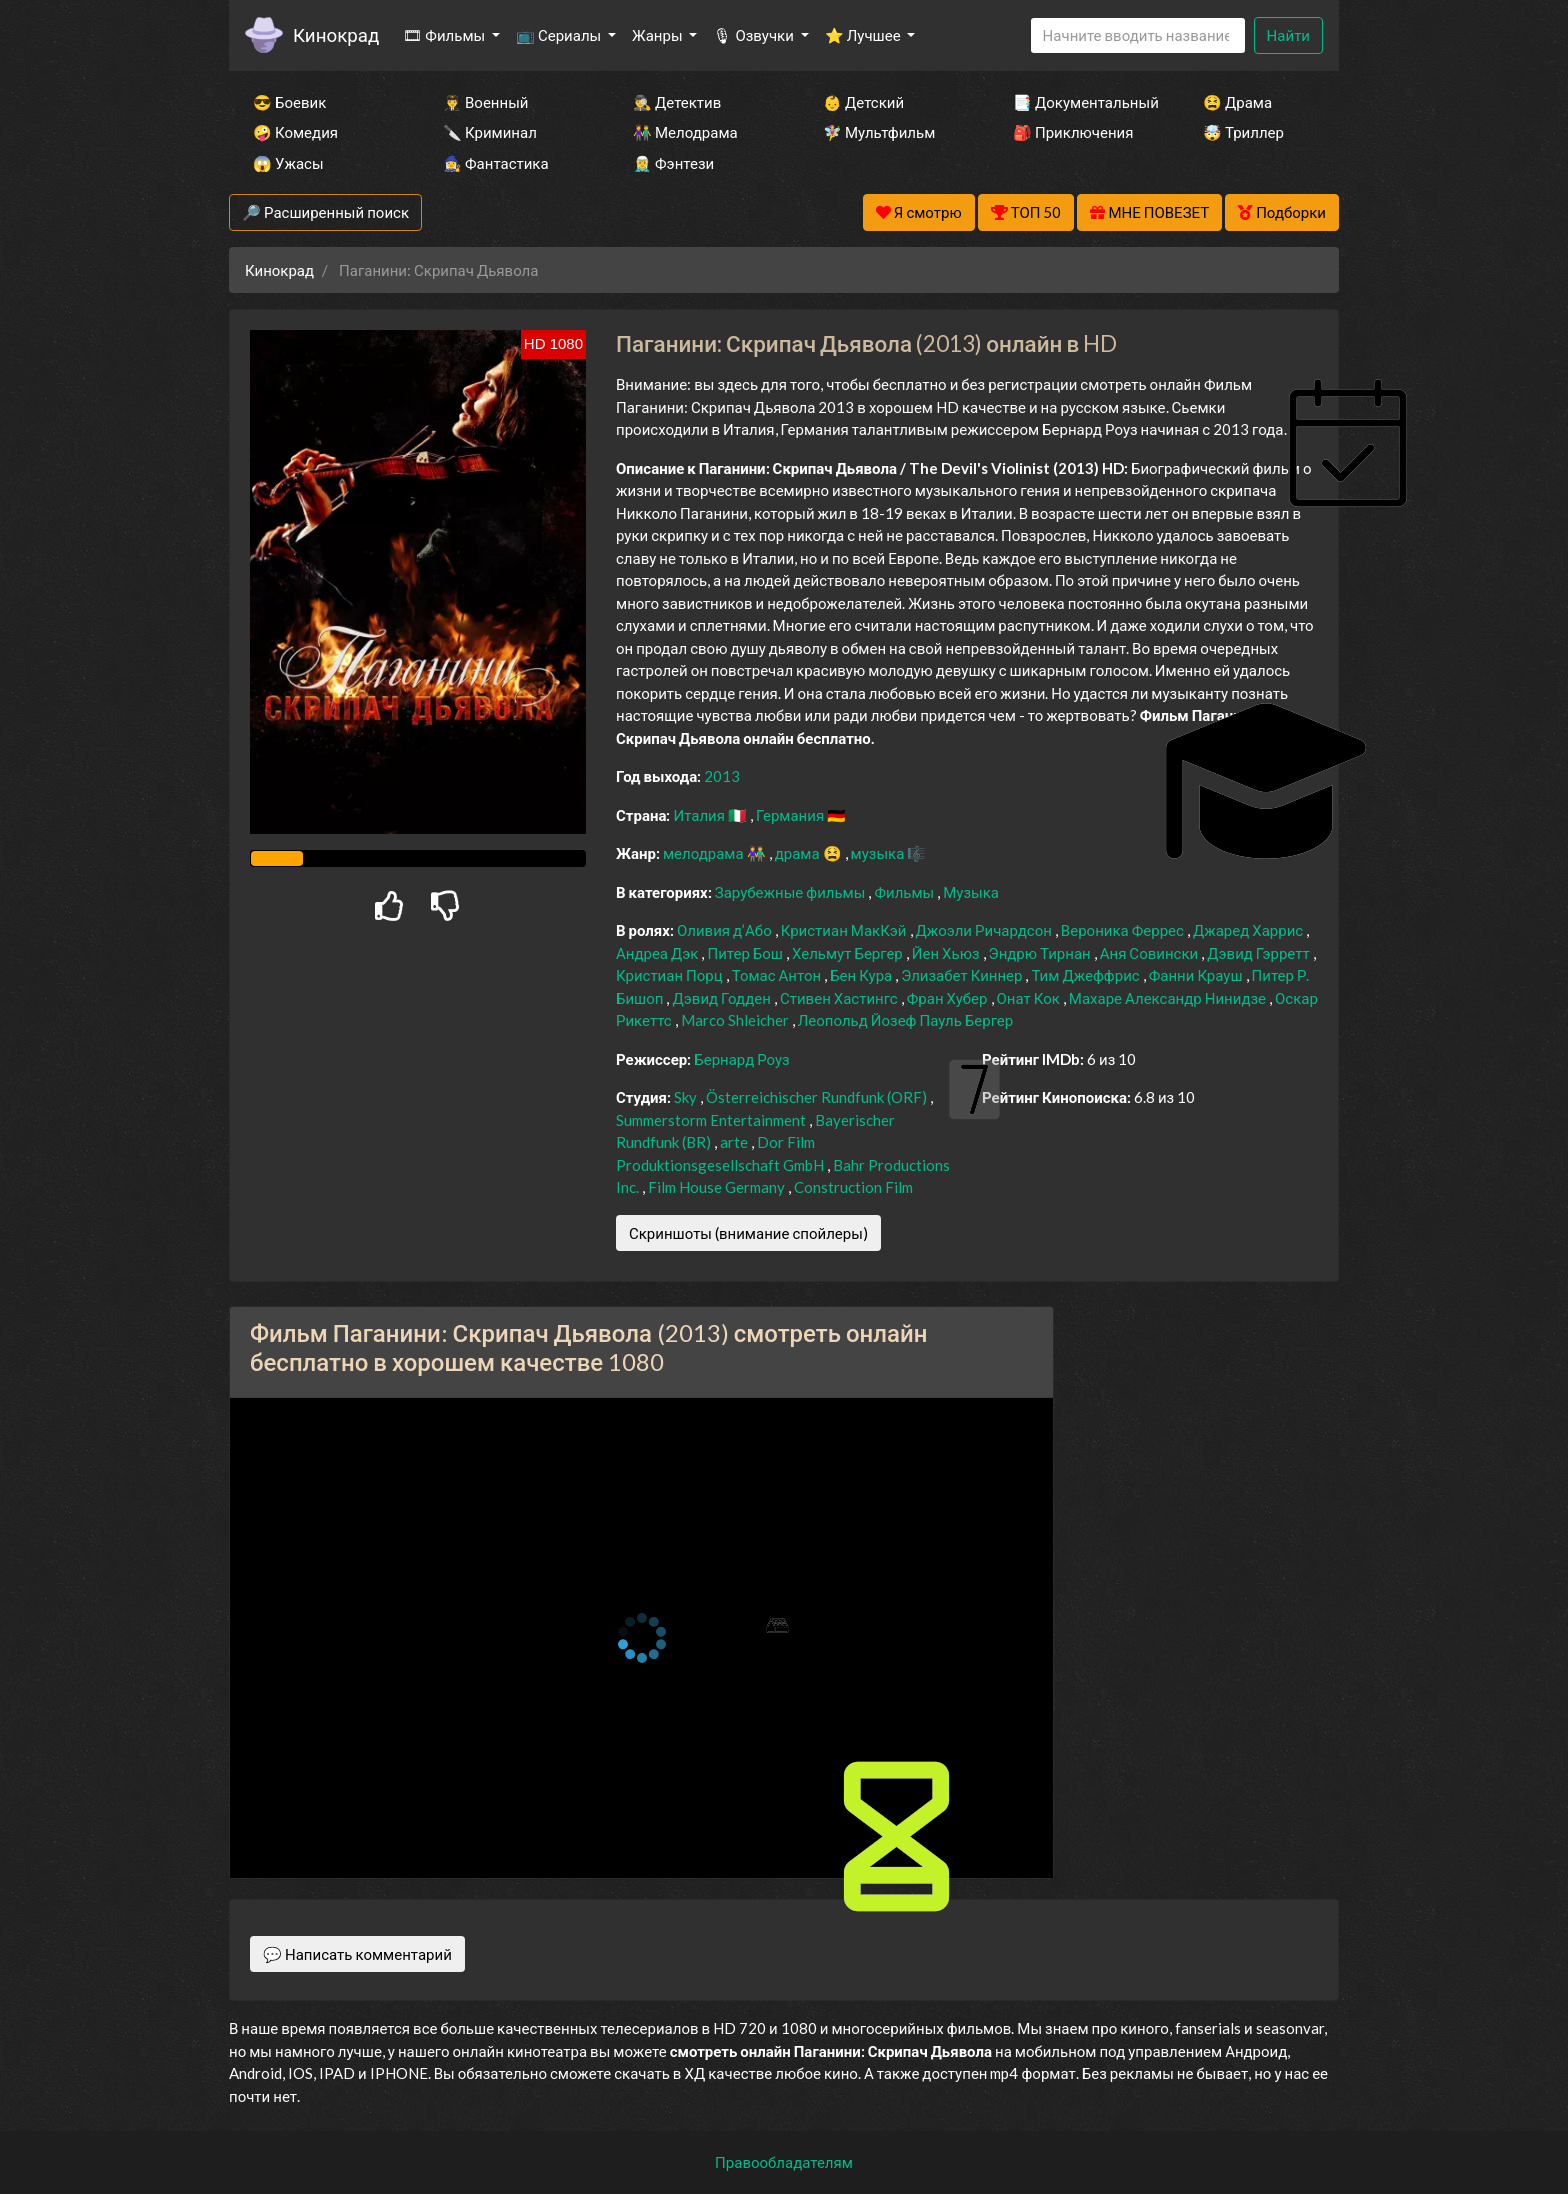 The image size is (1568, 2194). Describe the element at coordinates (1348, 448) in the screenshot. I see `confirm or schedule an appointment` at that location.